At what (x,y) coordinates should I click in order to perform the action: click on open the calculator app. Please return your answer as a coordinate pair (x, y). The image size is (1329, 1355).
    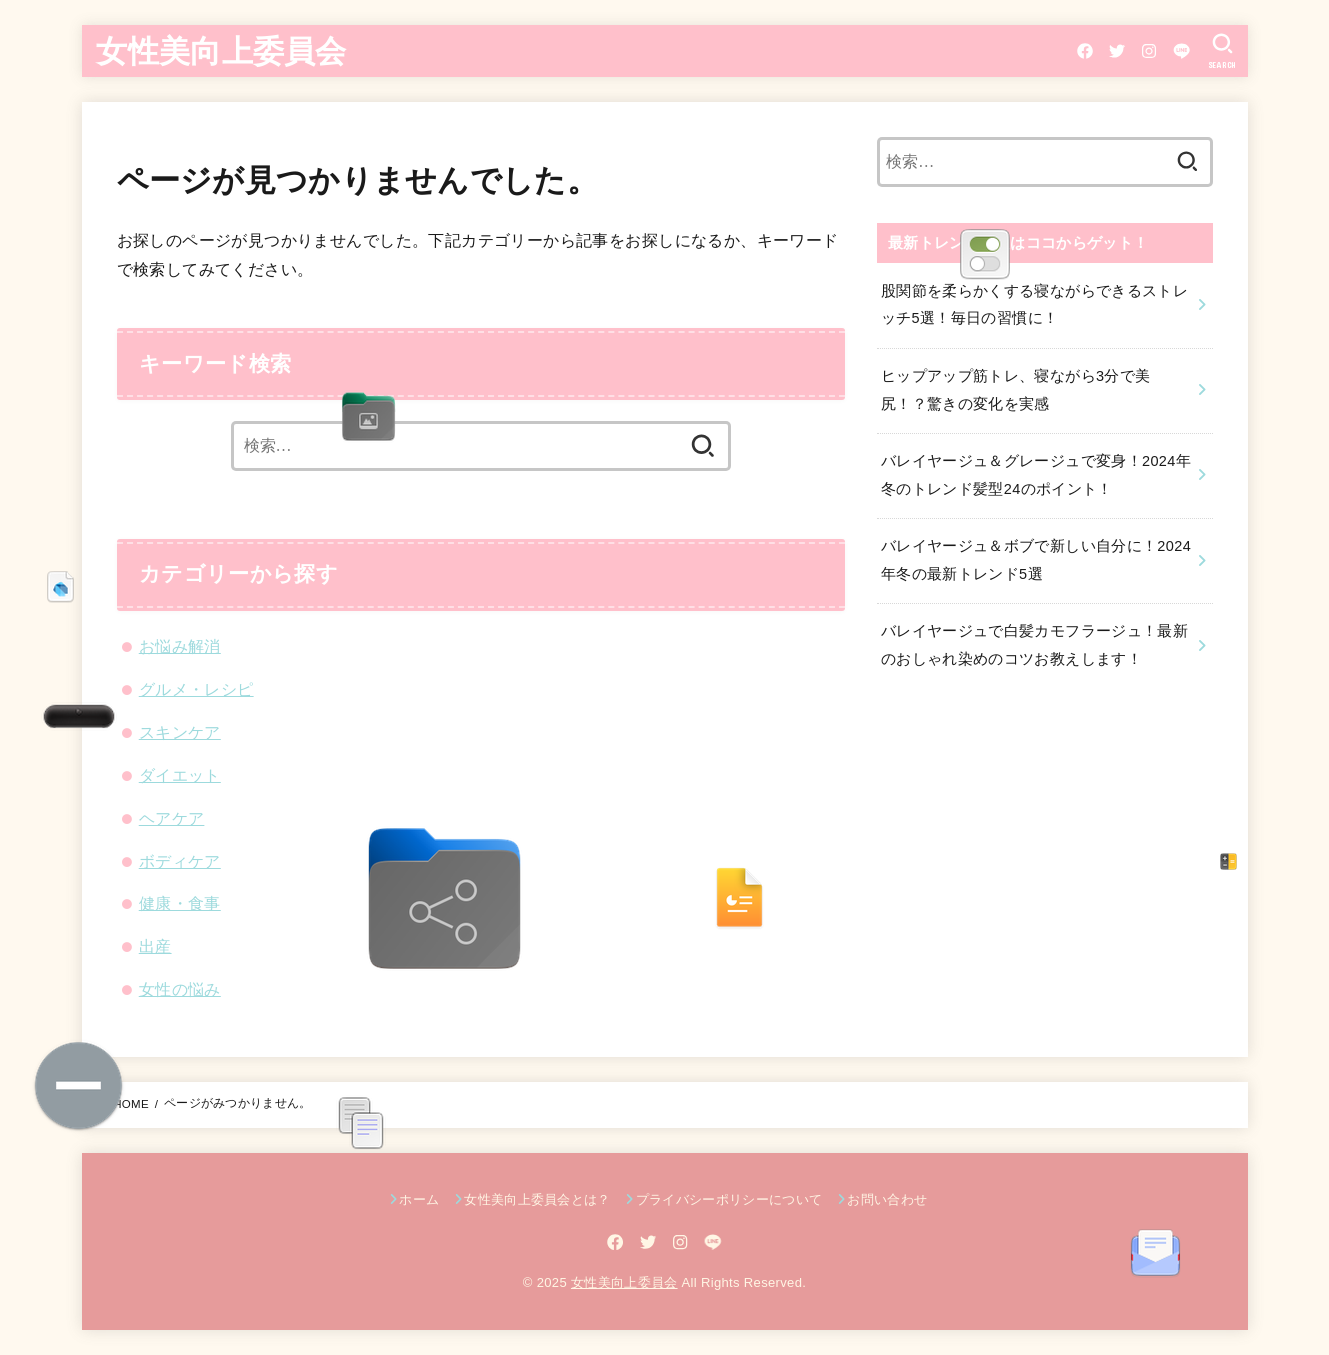
    Looking at the image, I should click on (1228, 861).